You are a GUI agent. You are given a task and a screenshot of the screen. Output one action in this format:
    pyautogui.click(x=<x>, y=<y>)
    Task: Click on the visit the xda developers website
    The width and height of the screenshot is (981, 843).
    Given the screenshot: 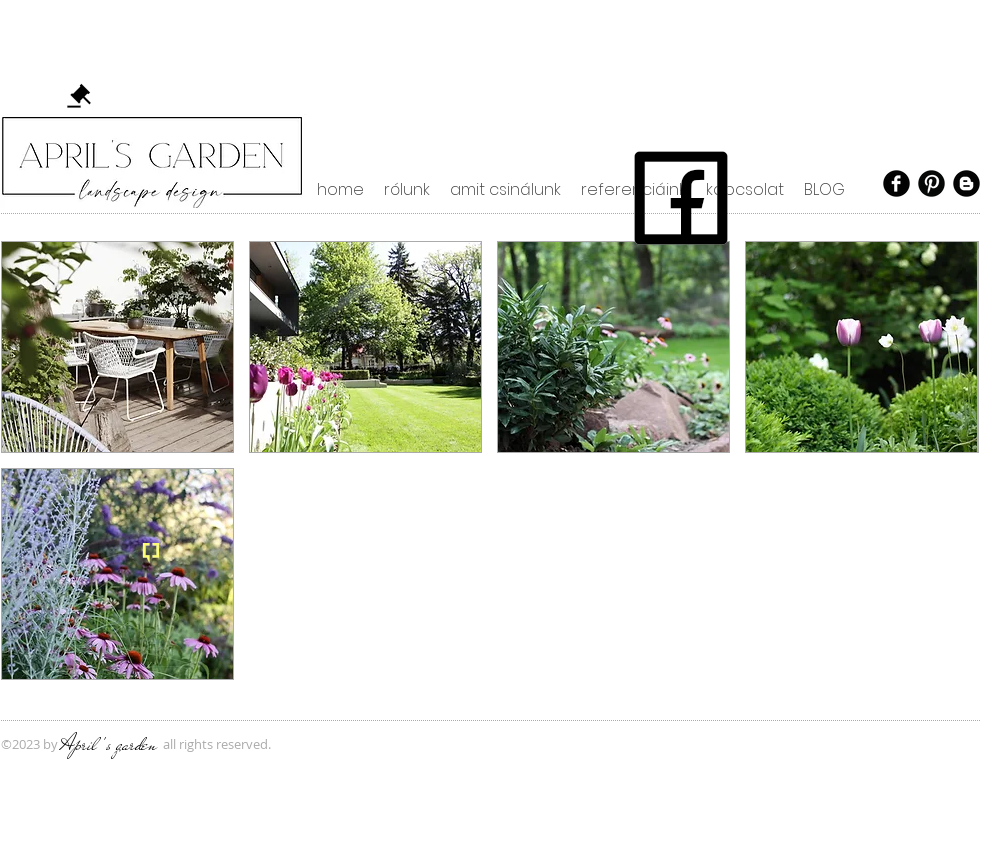 What is the action you would take?
    pyautogui.click(x=151, y=553)
    